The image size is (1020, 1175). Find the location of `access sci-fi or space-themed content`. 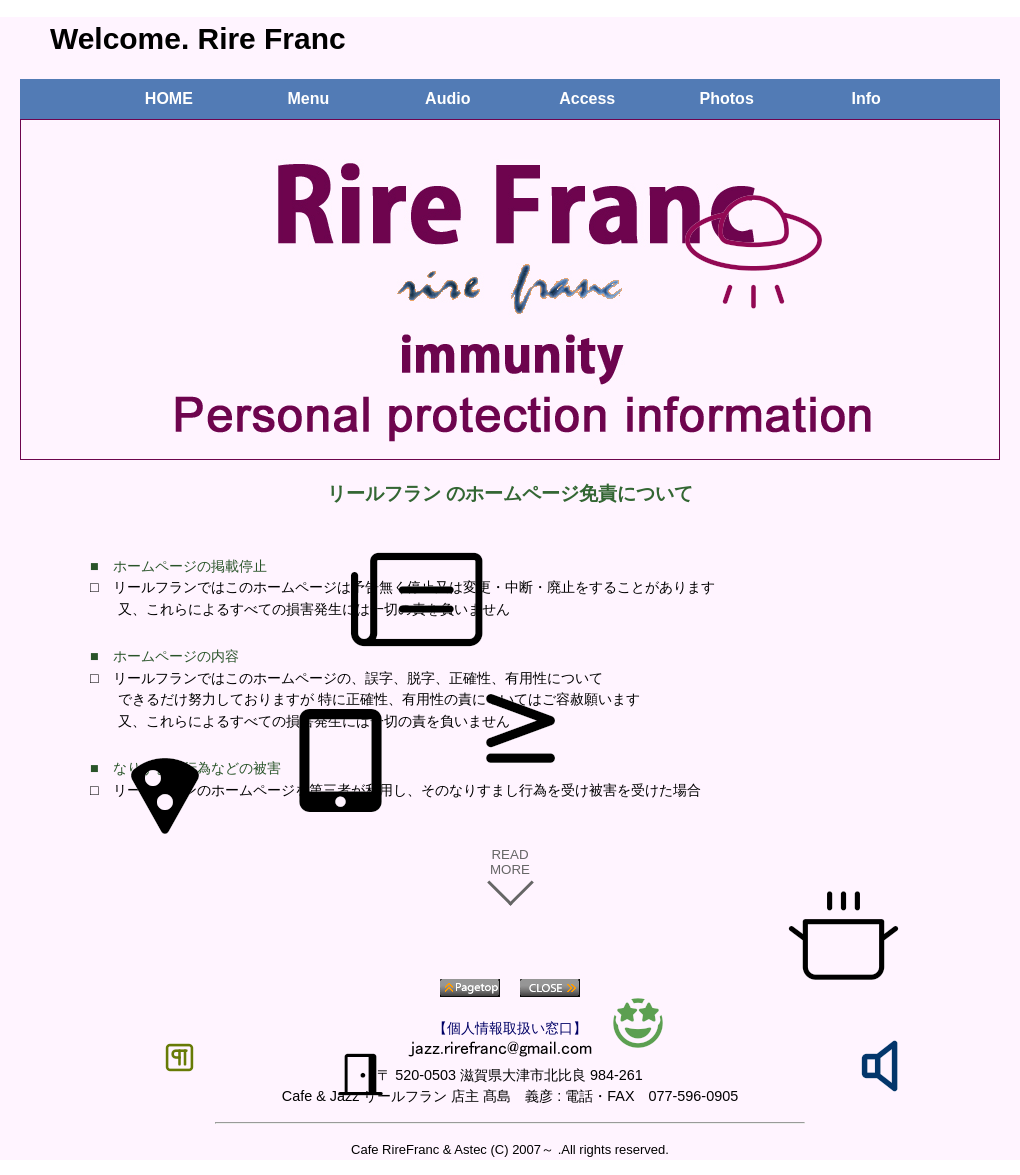

access sci-fi or space-themed content is located at coordinates (753, 249).